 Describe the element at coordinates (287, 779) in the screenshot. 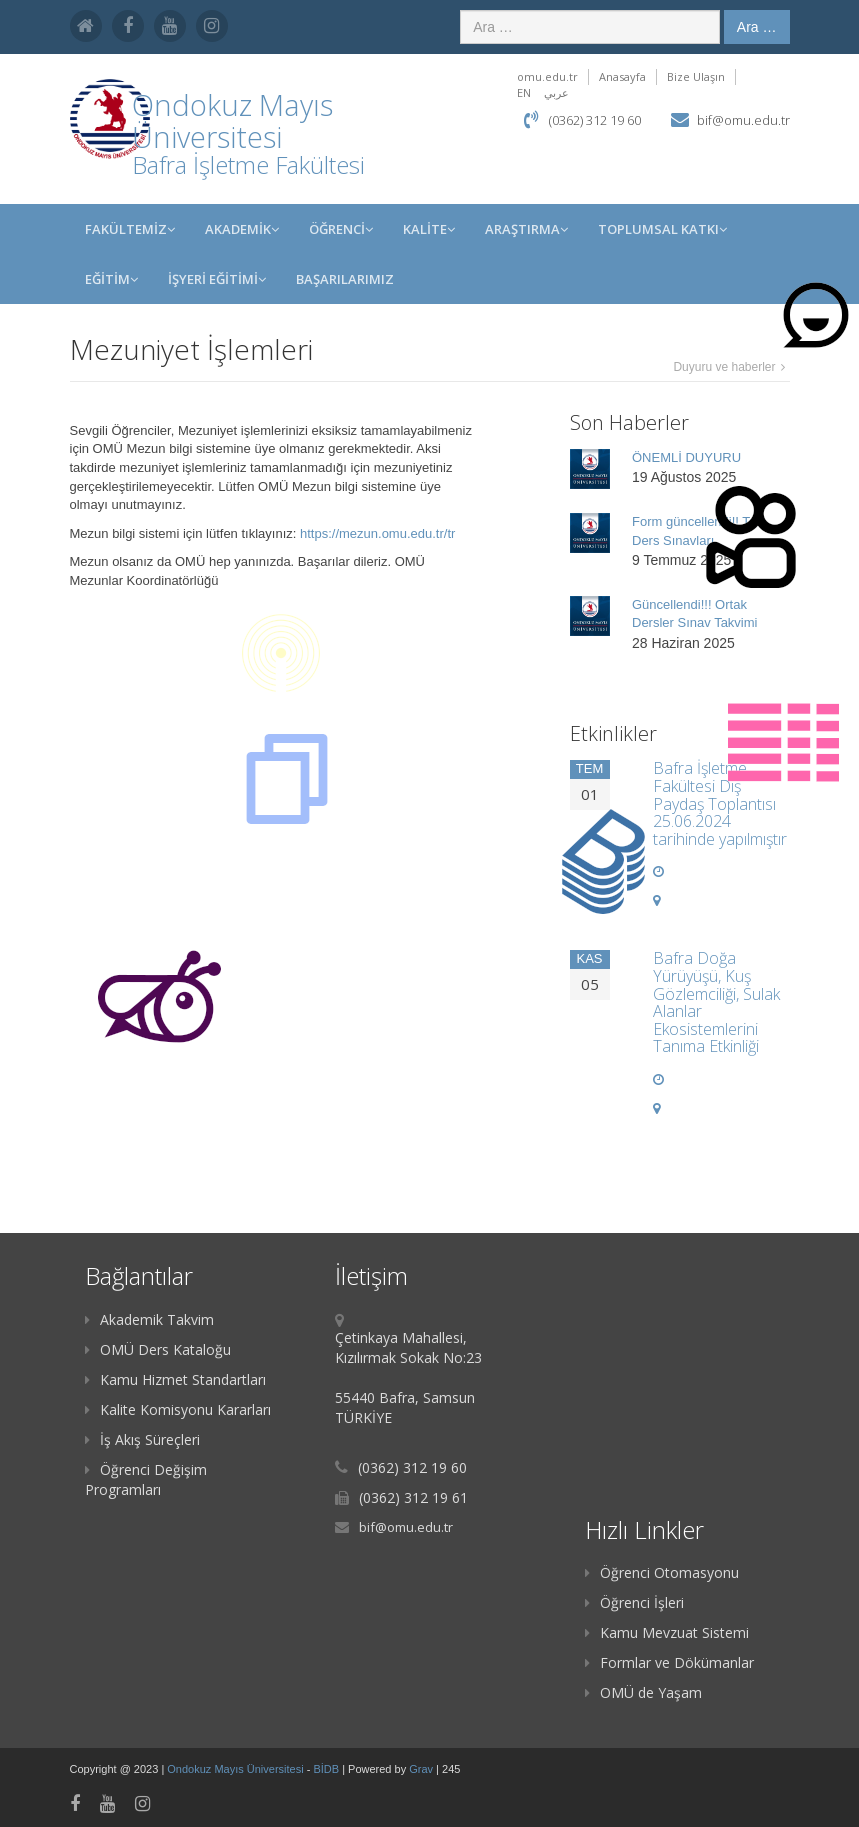

I see `copy file to clipboard` at that location.